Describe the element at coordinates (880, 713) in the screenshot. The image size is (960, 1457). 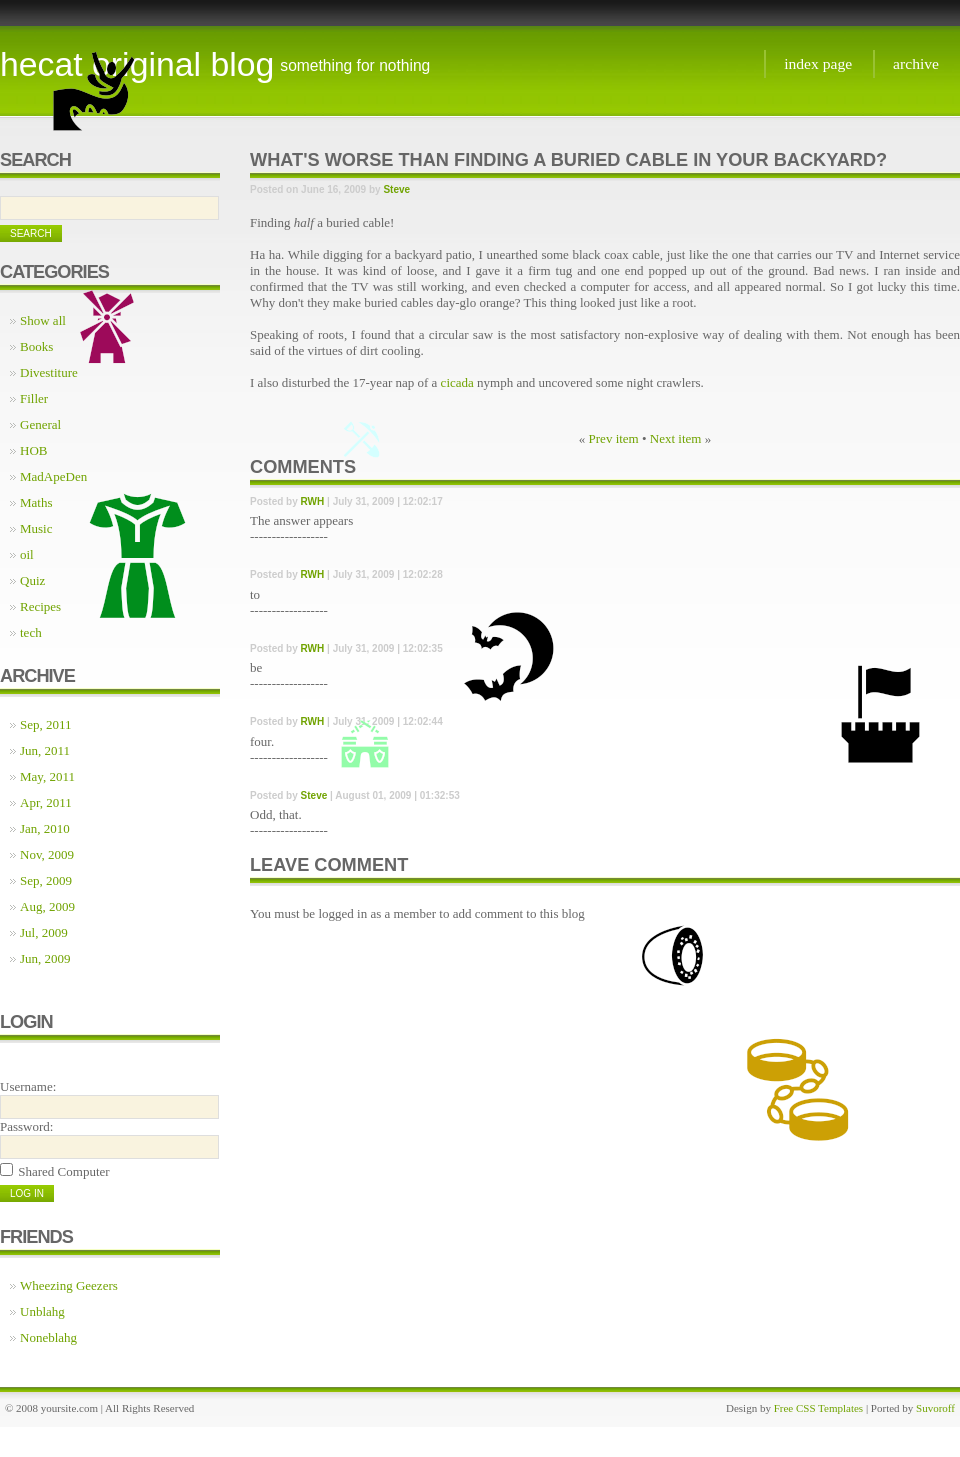
I see `capture the flag or territory marker` at that location.